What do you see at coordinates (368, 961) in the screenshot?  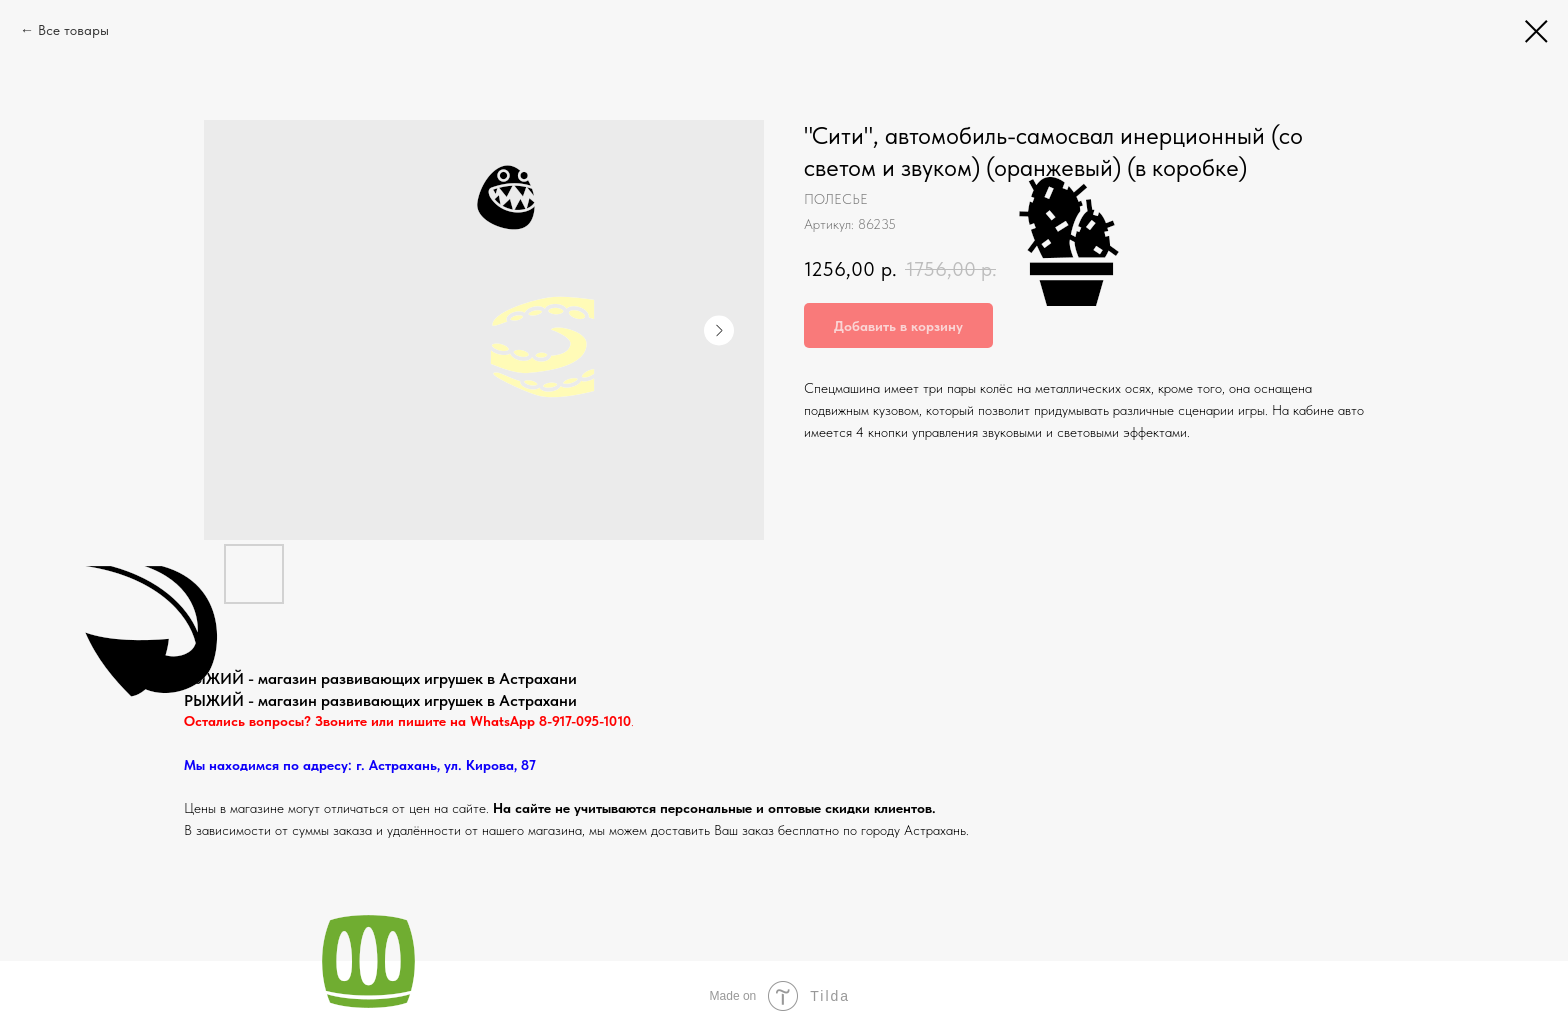 I see `barrel or cask item in a game inventory` at bounding box center [368, 961].